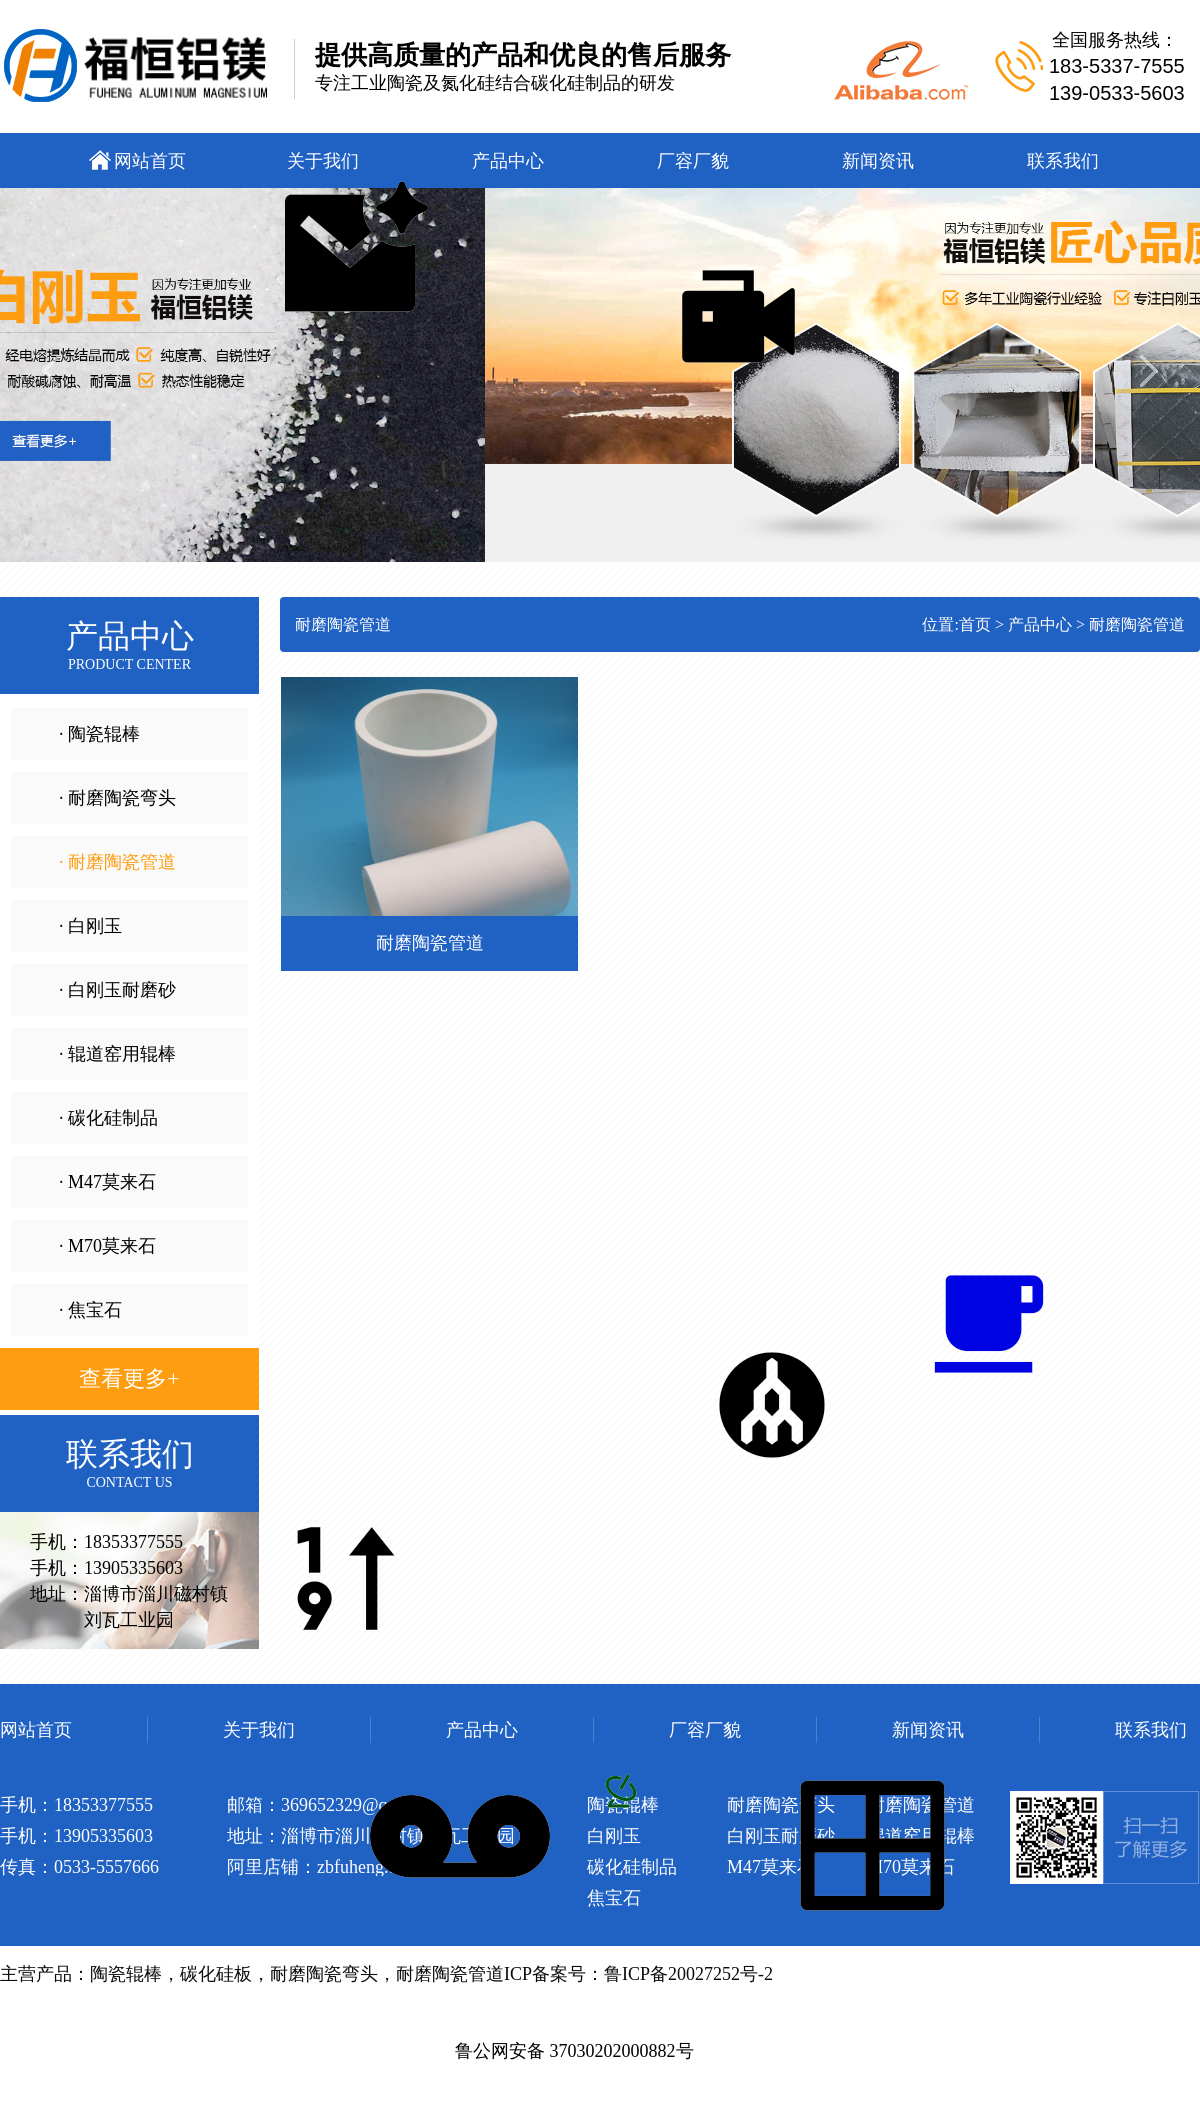  What do you see at coordinates (872, 1845) in the screenshot?
I see `switch to grid view layout` at bounding box center [872, 1845].